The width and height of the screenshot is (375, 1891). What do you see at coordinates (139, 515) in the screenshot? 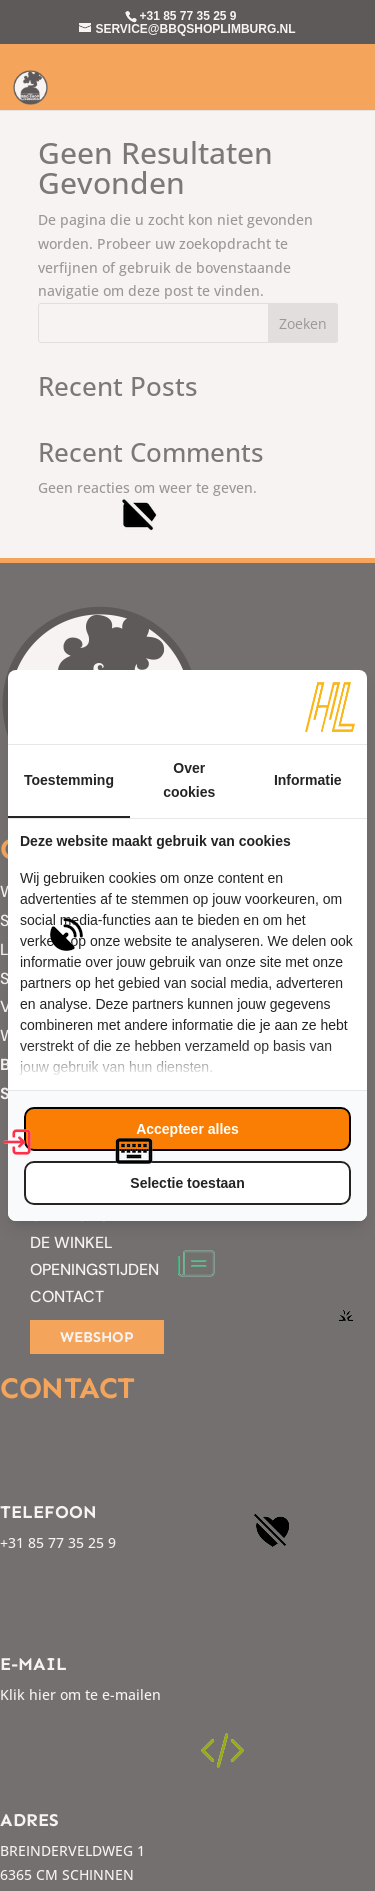
I see `remove a label or tag` at bounding box center [139, 515].